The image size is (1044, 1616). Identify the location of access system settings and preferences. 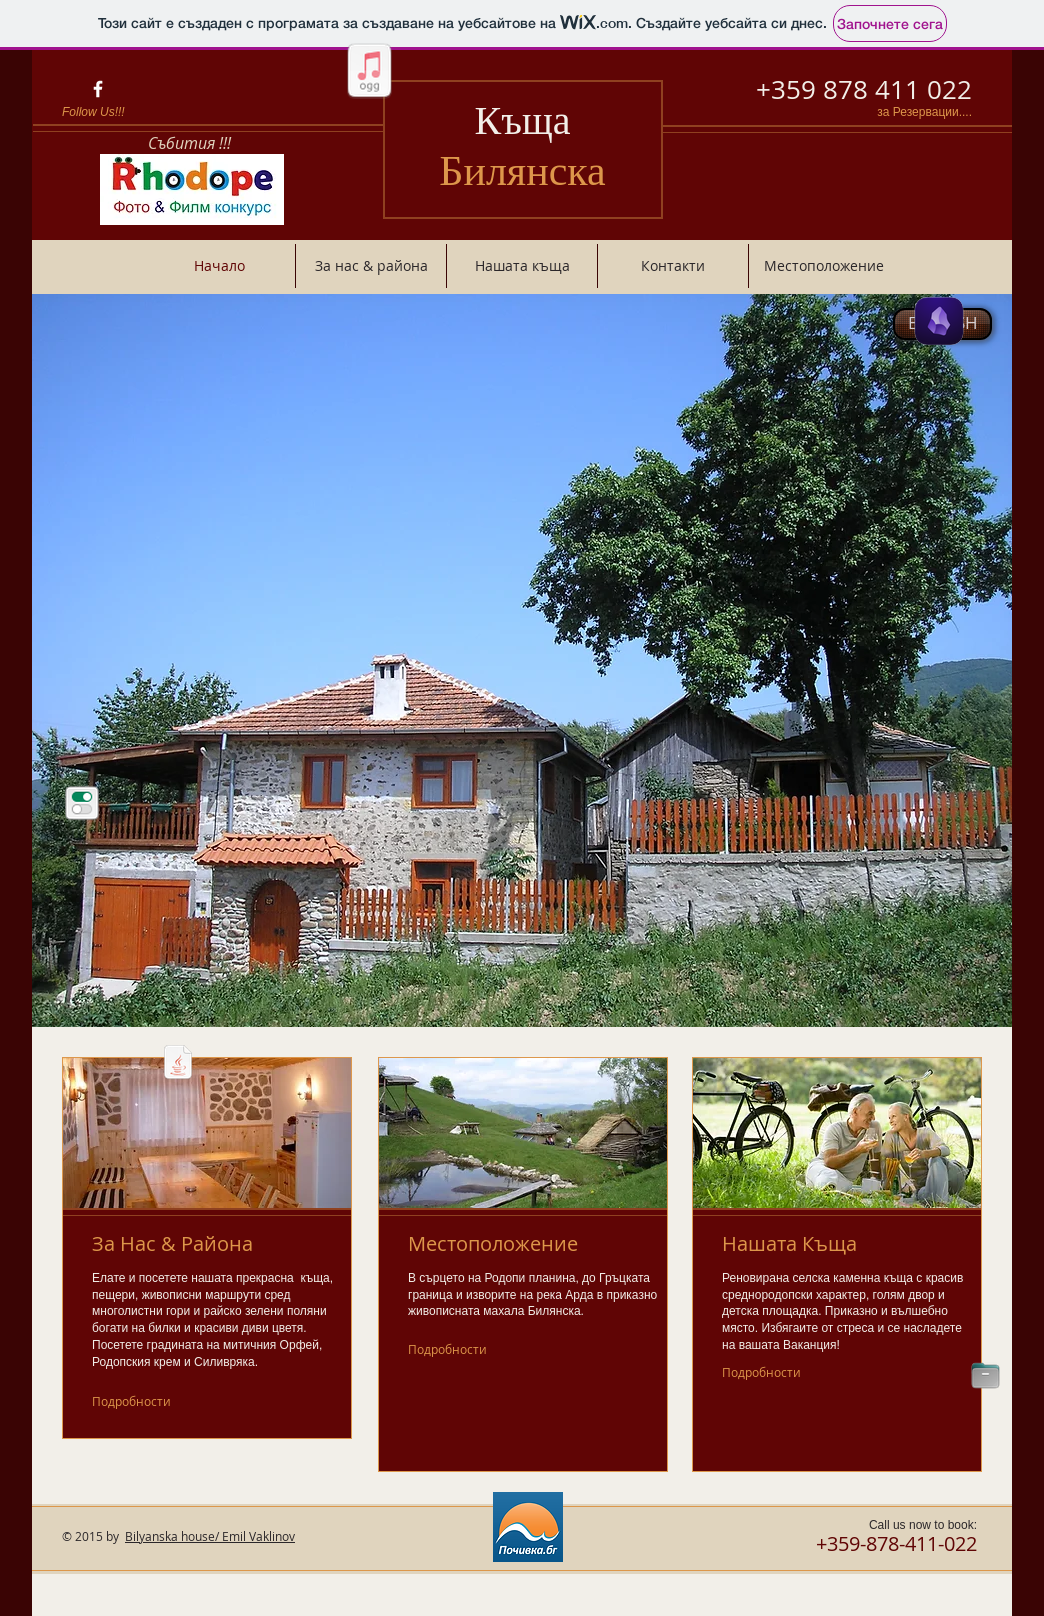
(82, 803).